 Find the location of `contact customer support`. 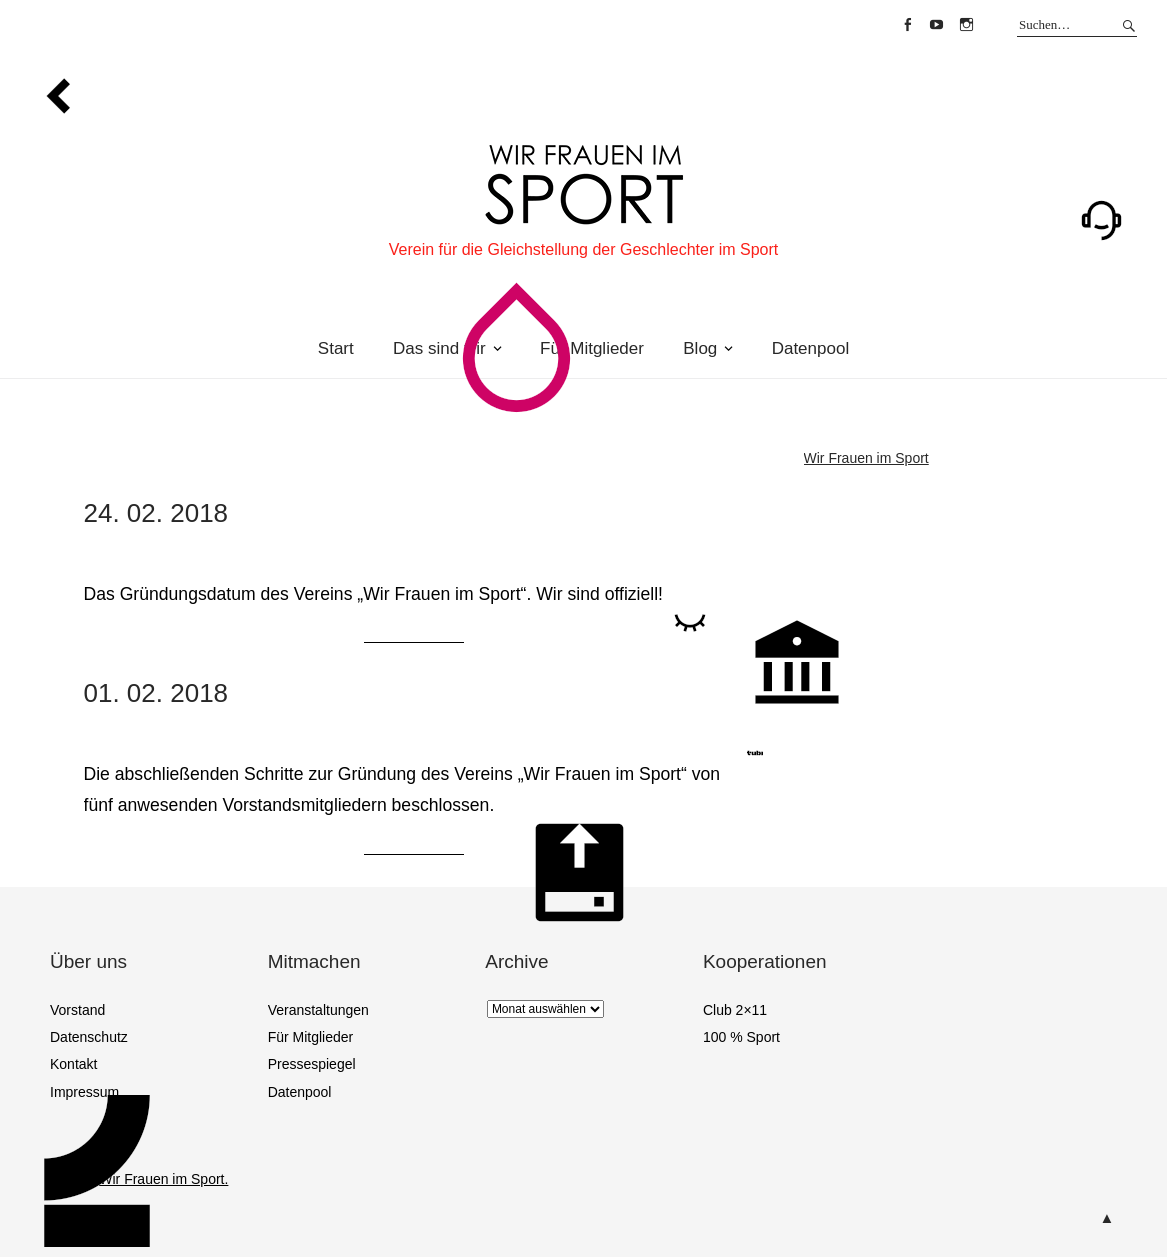

contact customer support is located at coordinates (1101, 220).